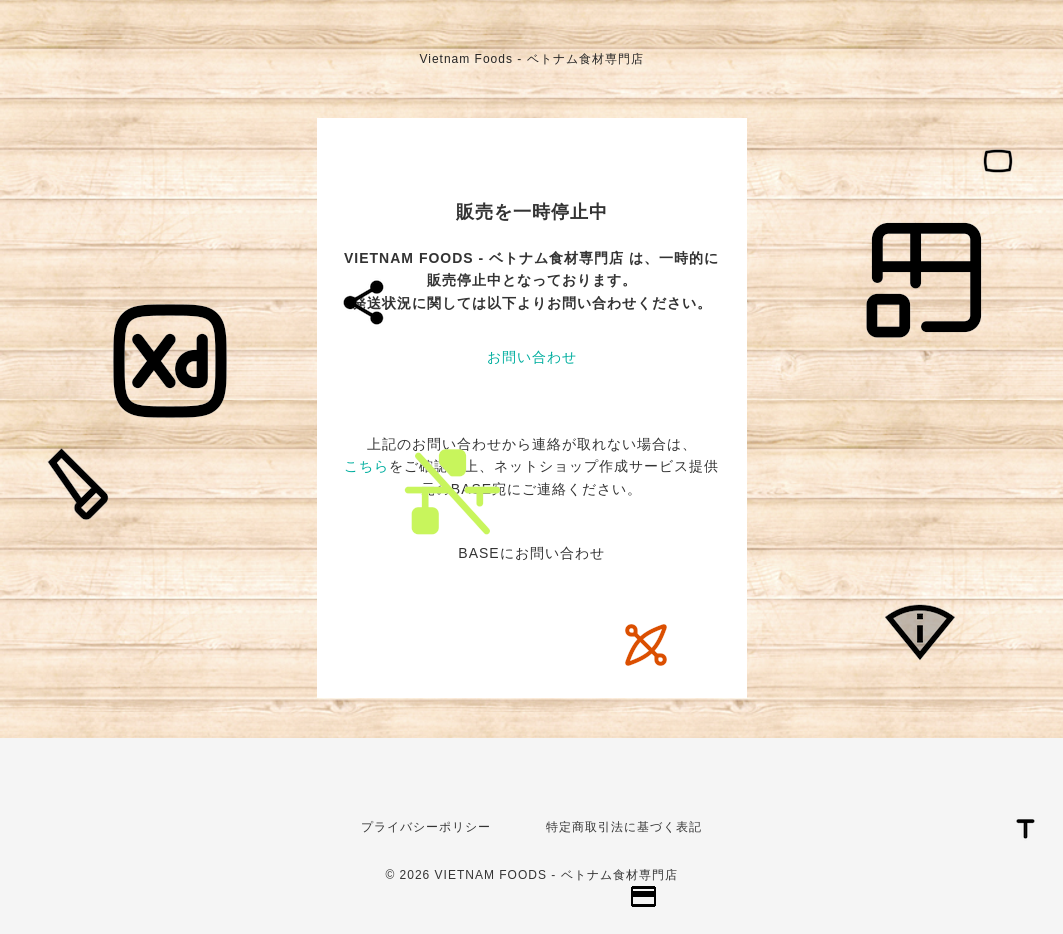  Describe the element at coordinates (998, 161) in the screenshot. I see `switch to wide-angle or panorama camera mode` at that location.